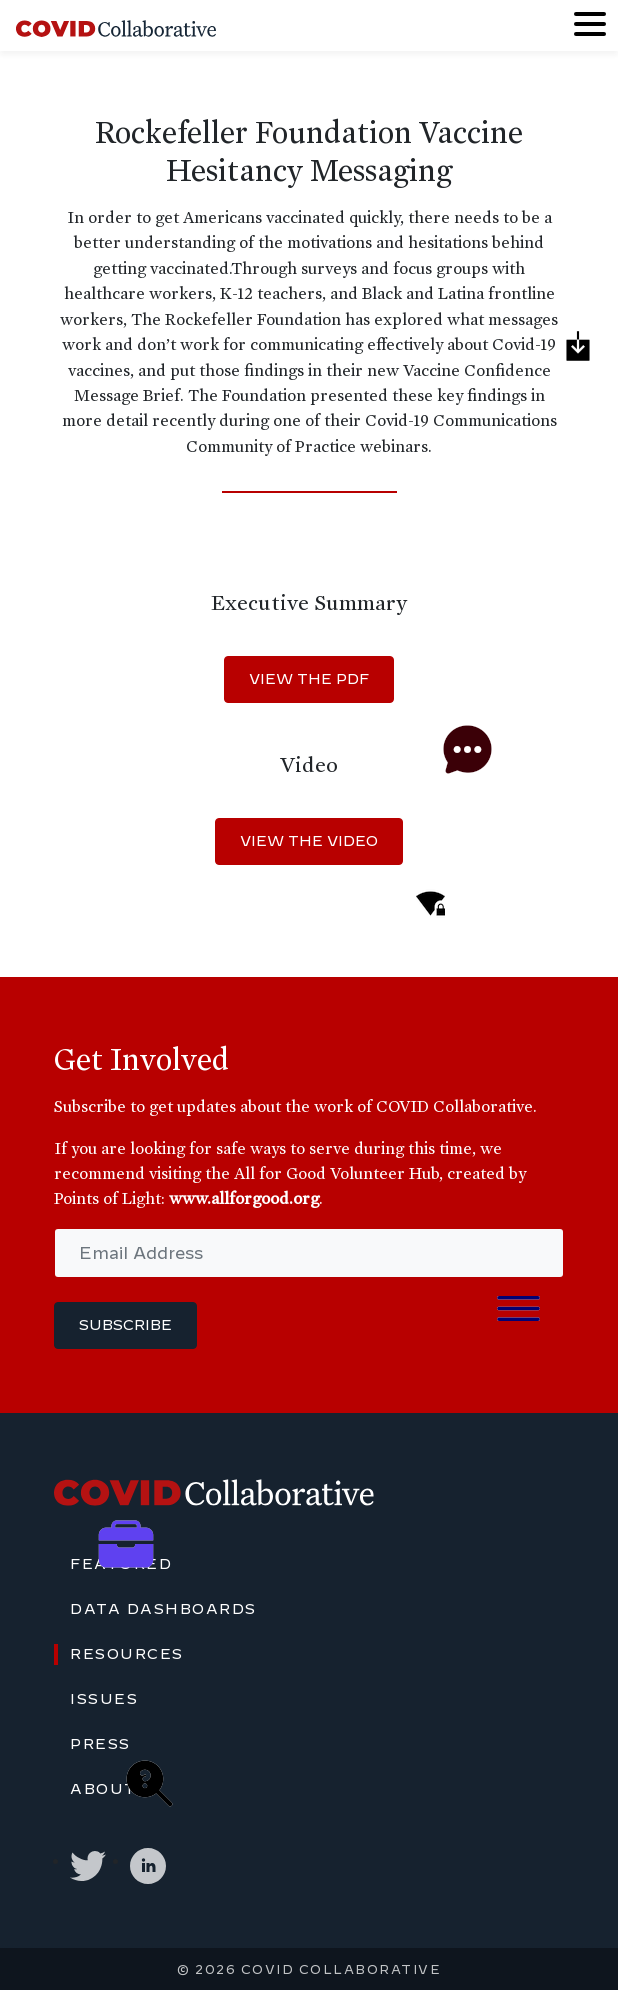 This screenshot has width=618, height=1990. Describe the element at coordinates (430, 903) in the screenshot. I see `connect to a password-protected wifi network` at that location.